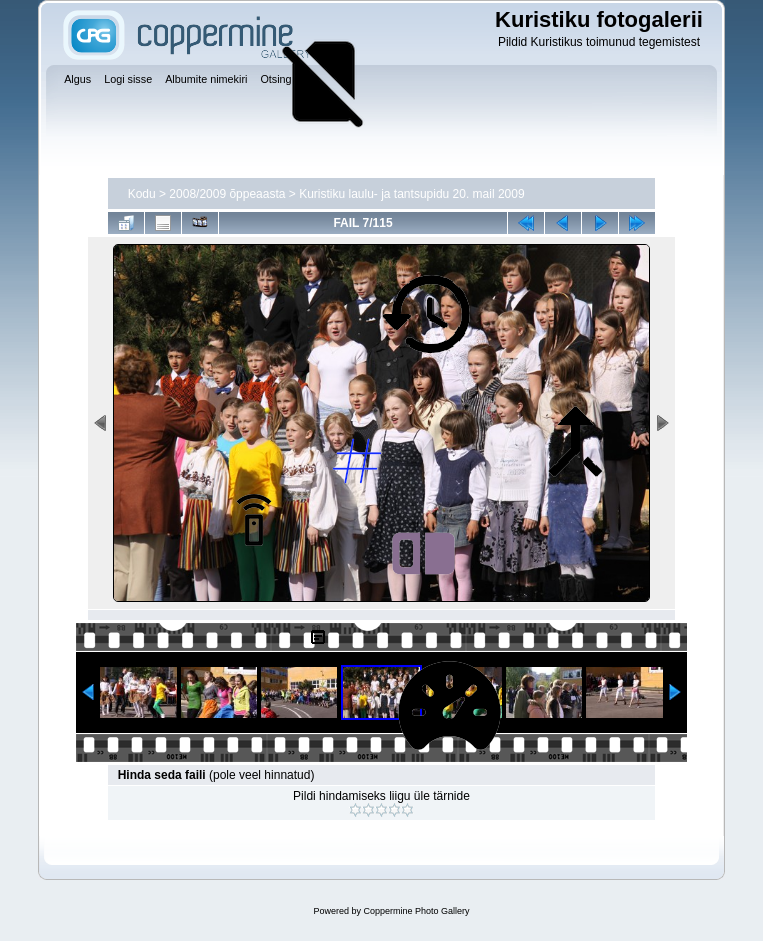 The image size is (763, 941). Describe the element at coordinates (423, 553) in the screenshot. I see `access sleep or bedding settings` at that location.